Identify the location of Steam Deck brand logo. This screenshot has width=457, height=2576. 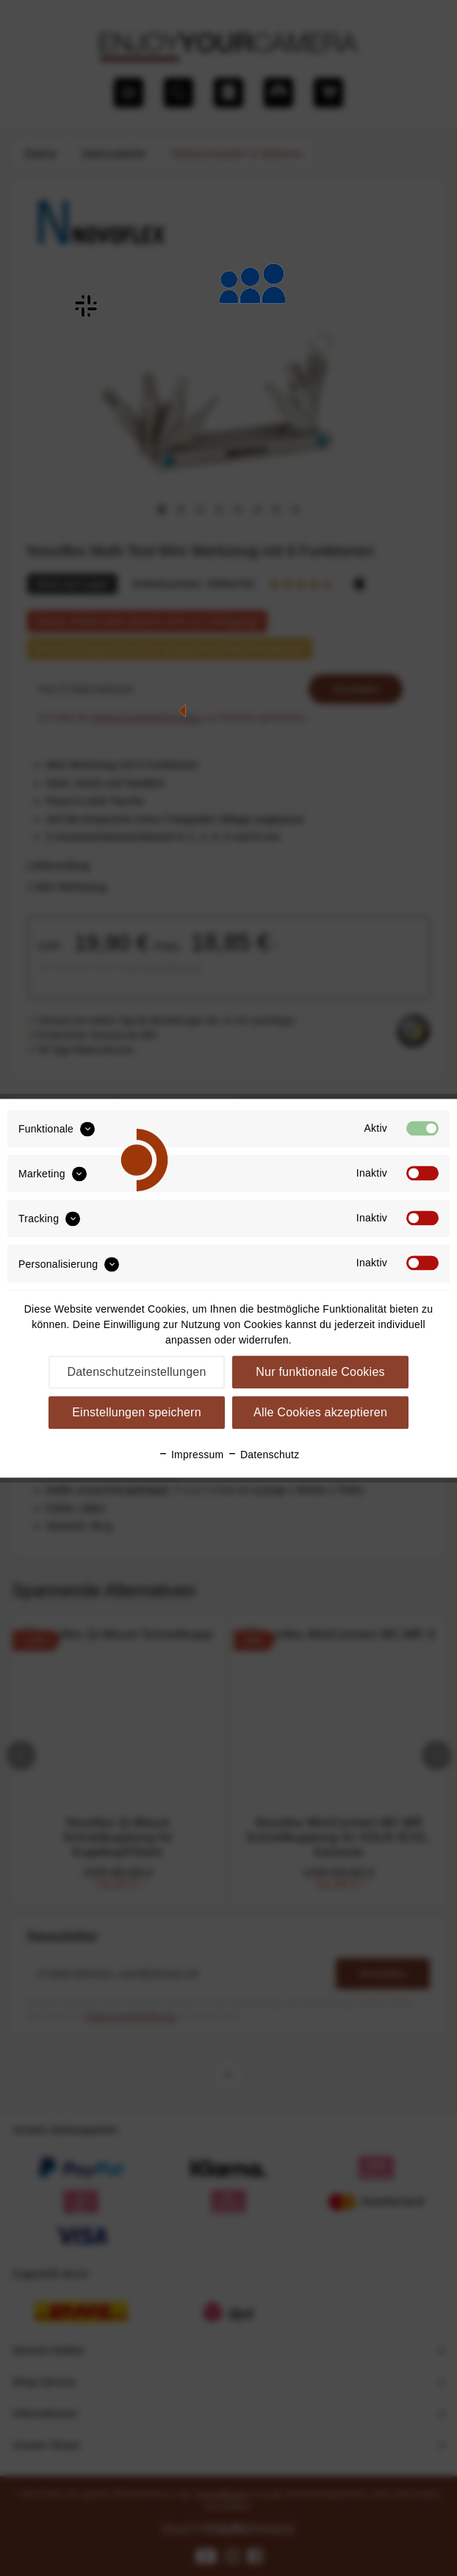
(144, 1160).